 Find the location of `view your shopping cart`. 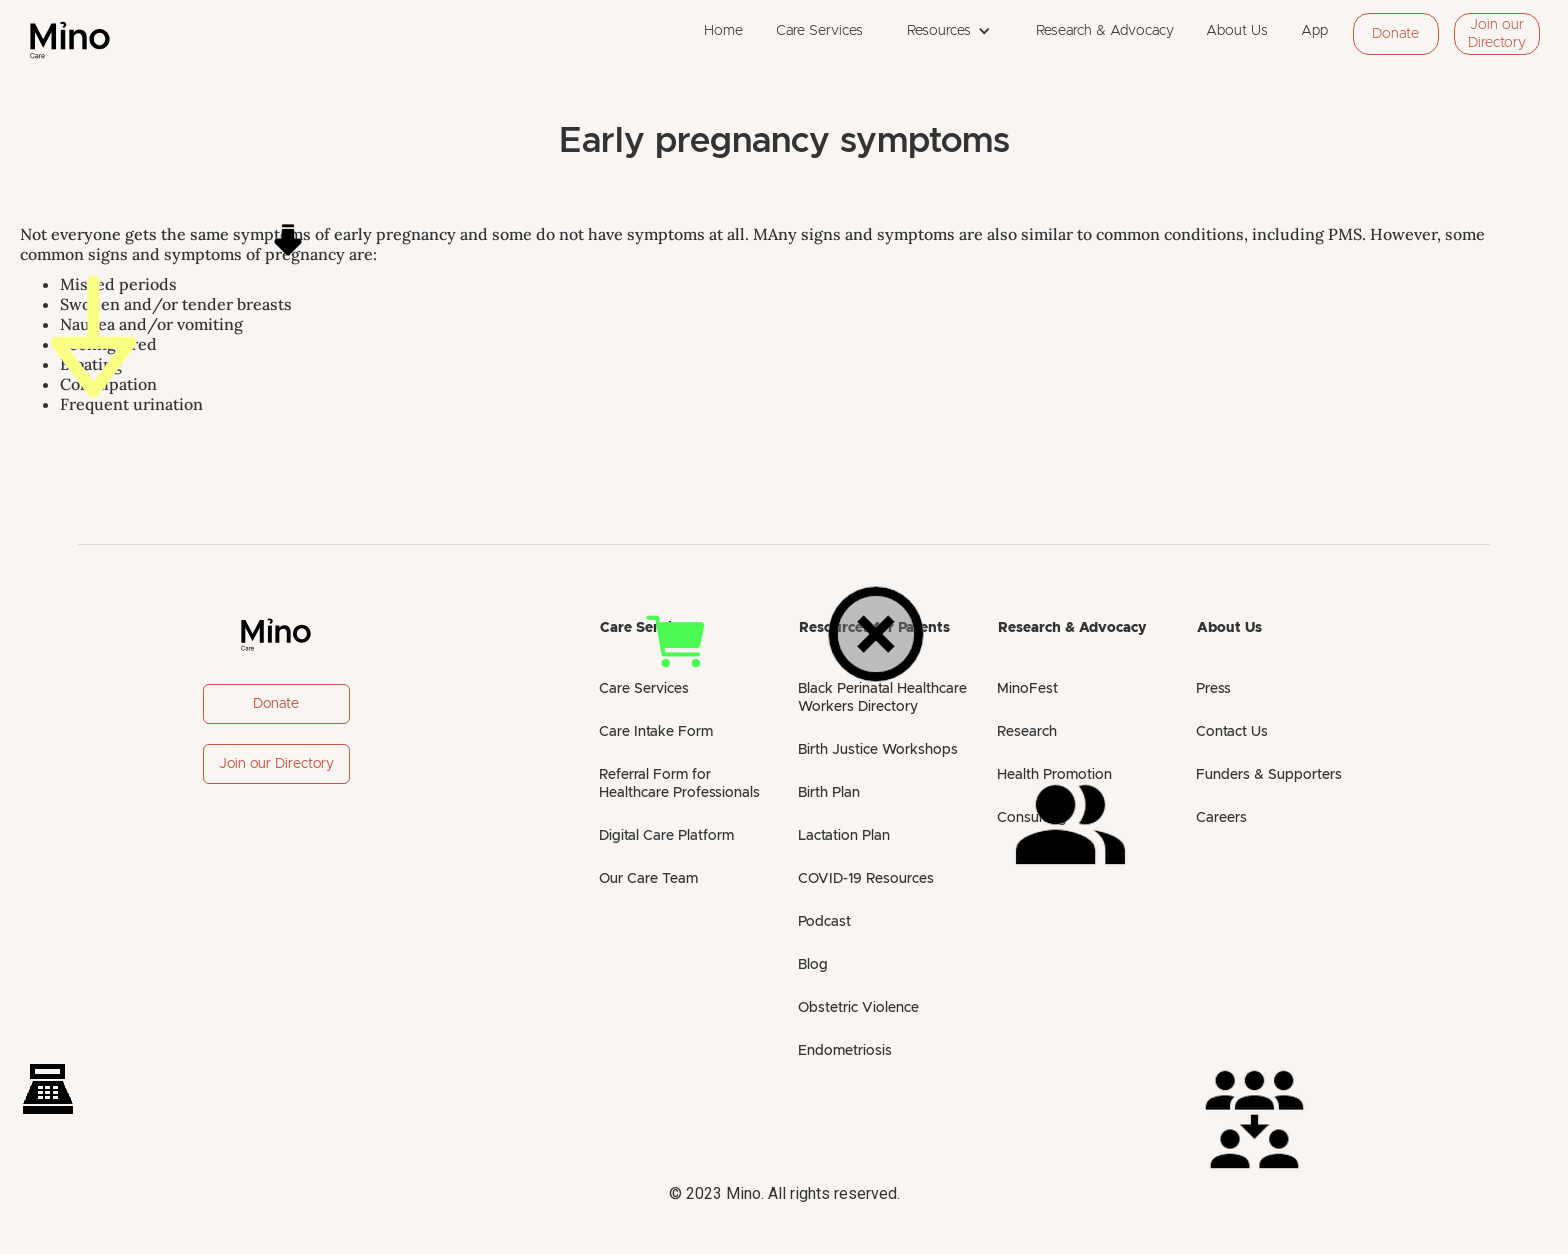

view your shopping cart is located at coordinates (676, 641).